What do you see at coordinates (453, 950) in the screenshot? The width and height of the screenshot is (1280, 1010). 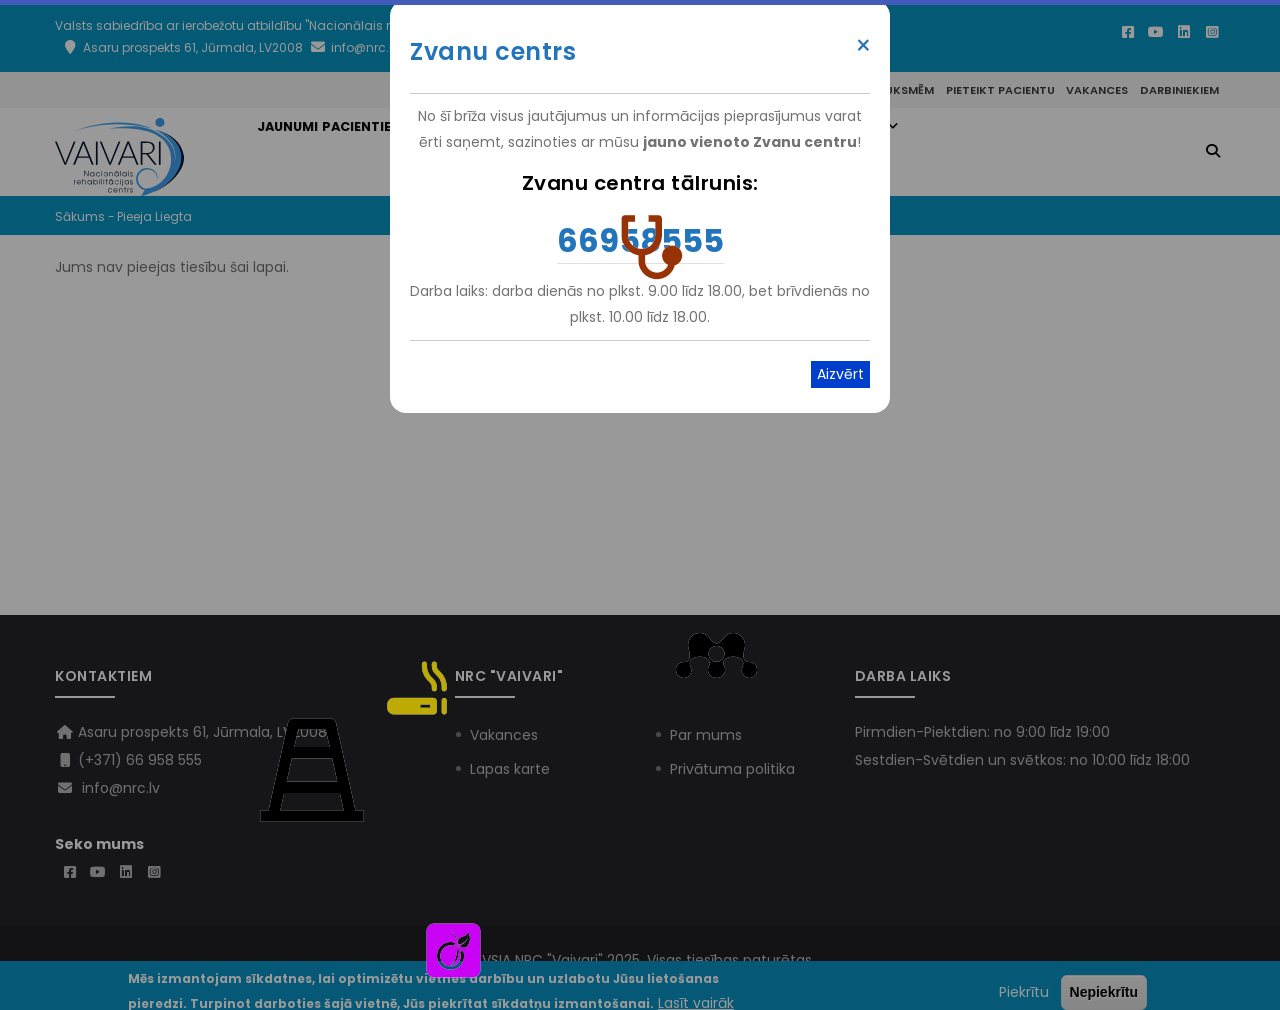 I see `viadeo social network logo` at bounding box center [453, 950].